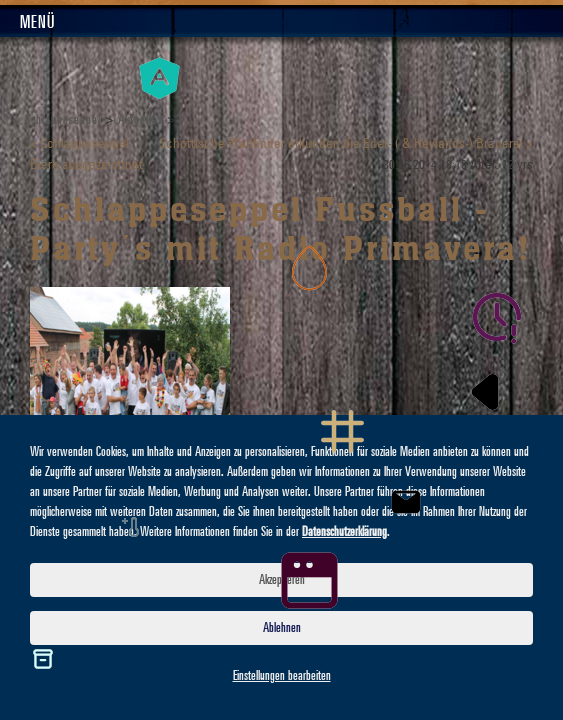 This screenshot has width=563, height=720. I want to click on view items in grid layout, so click(342, 431).